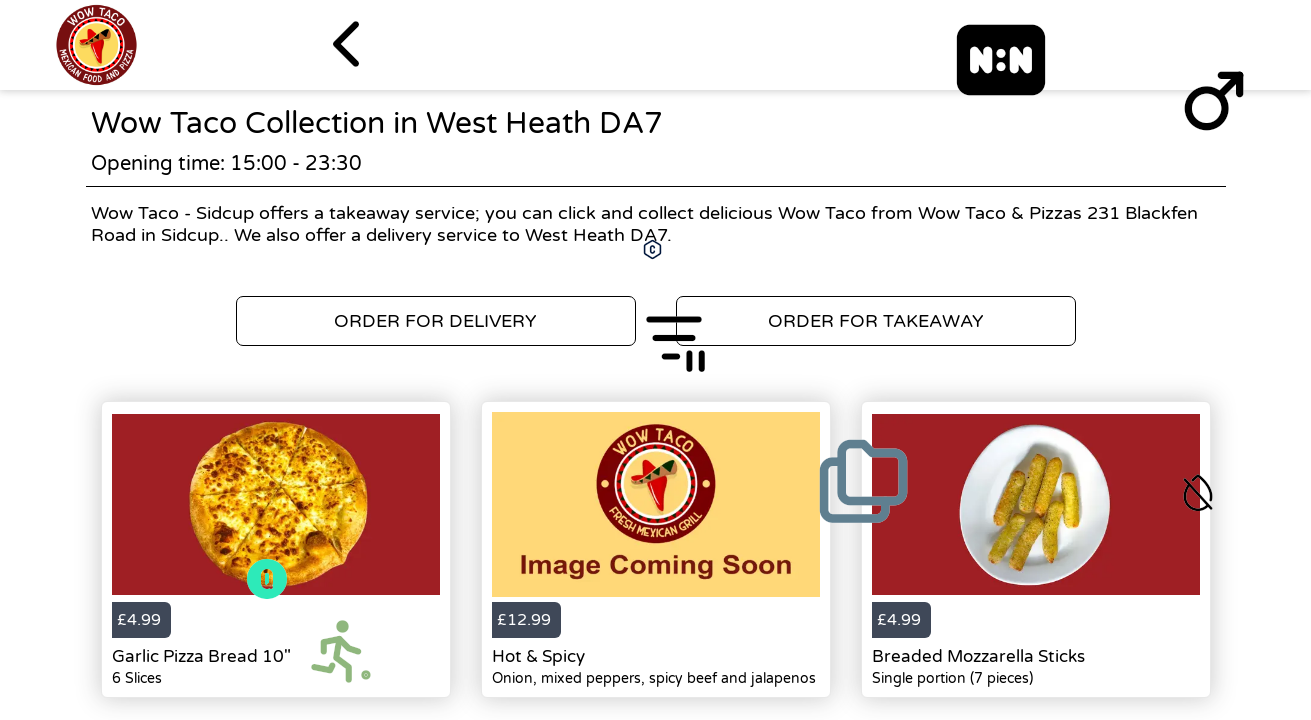  I want to click on go back to the previous screen, so click(346, 44).